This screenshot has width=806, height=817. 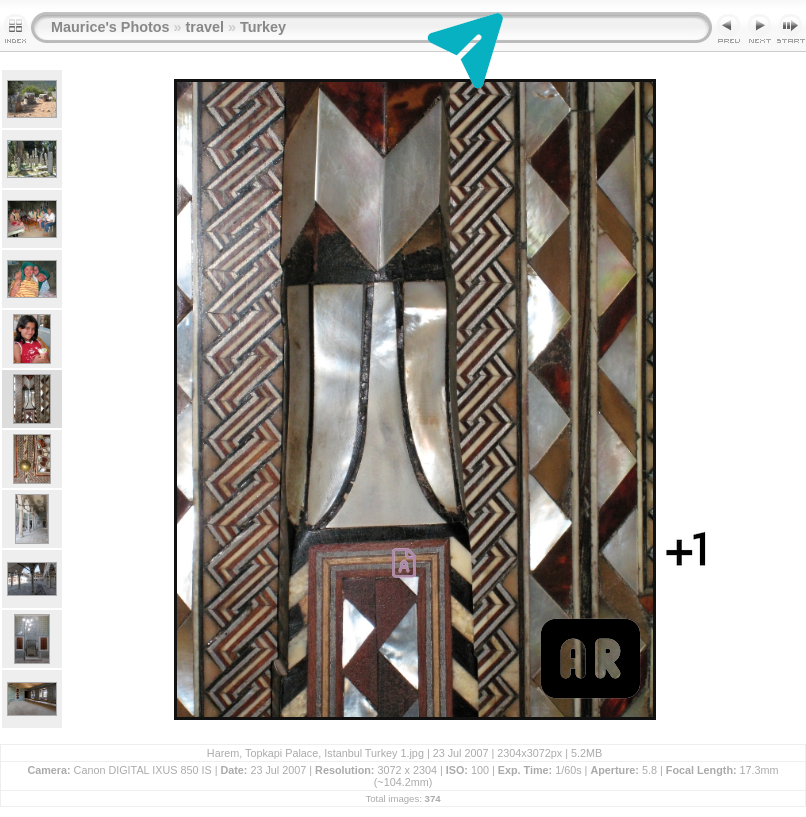 What do you see at coordinates (687, 550) in the screenshot?
I see `add one to a count or quantity` at bounding box center [687, 550].